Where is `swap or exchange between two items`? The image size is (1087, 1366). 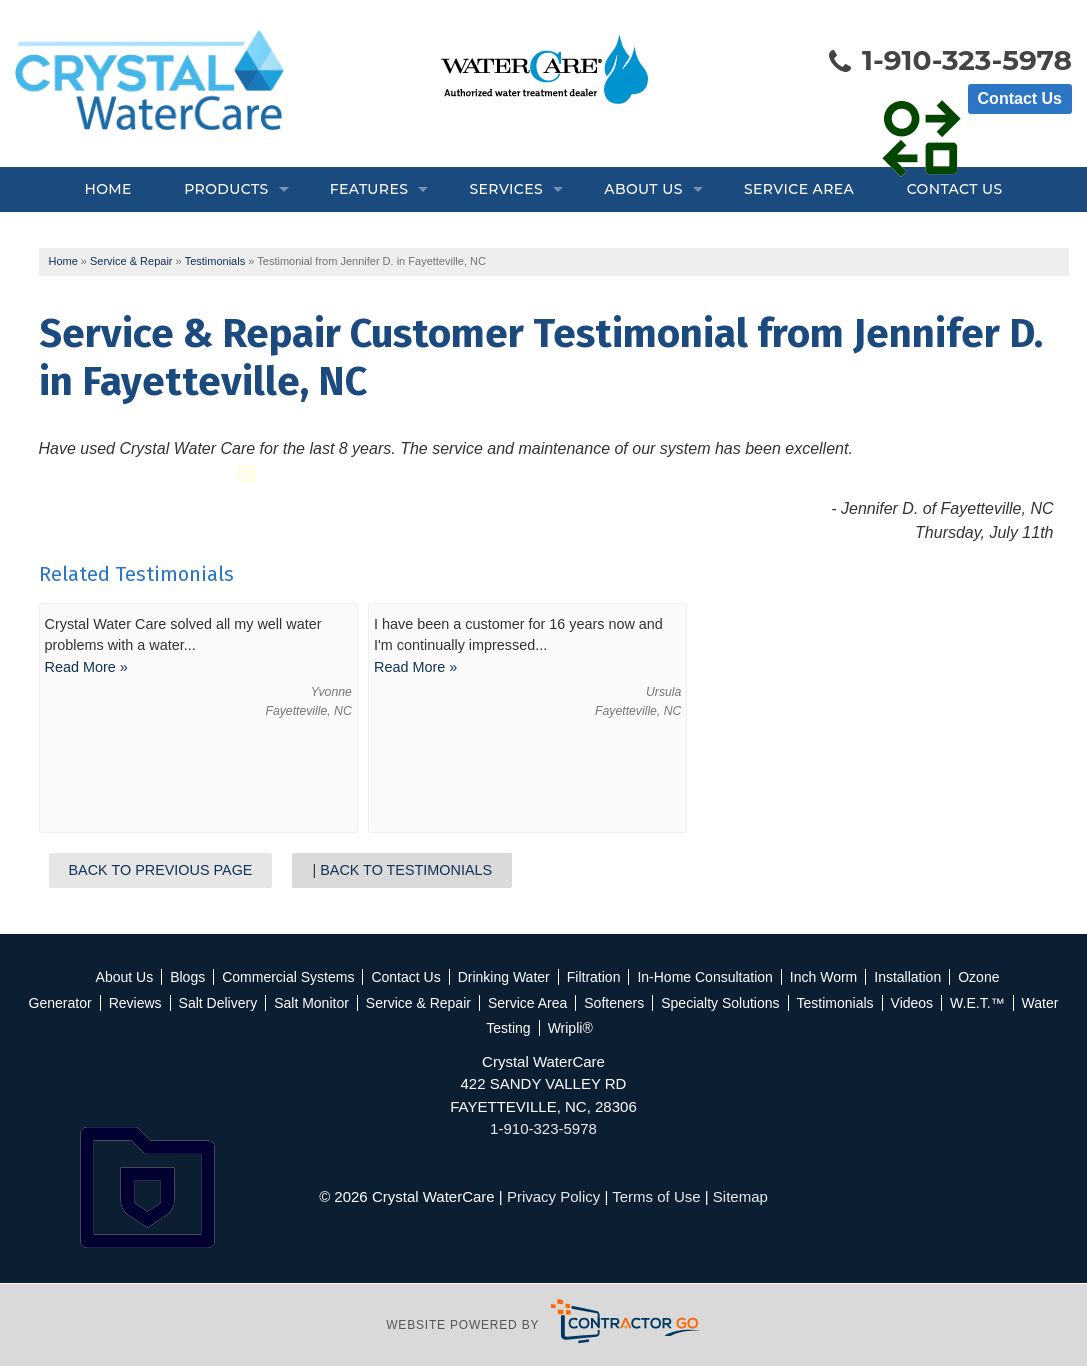
swap or exchange between two items is located at coordinates (921, 138).